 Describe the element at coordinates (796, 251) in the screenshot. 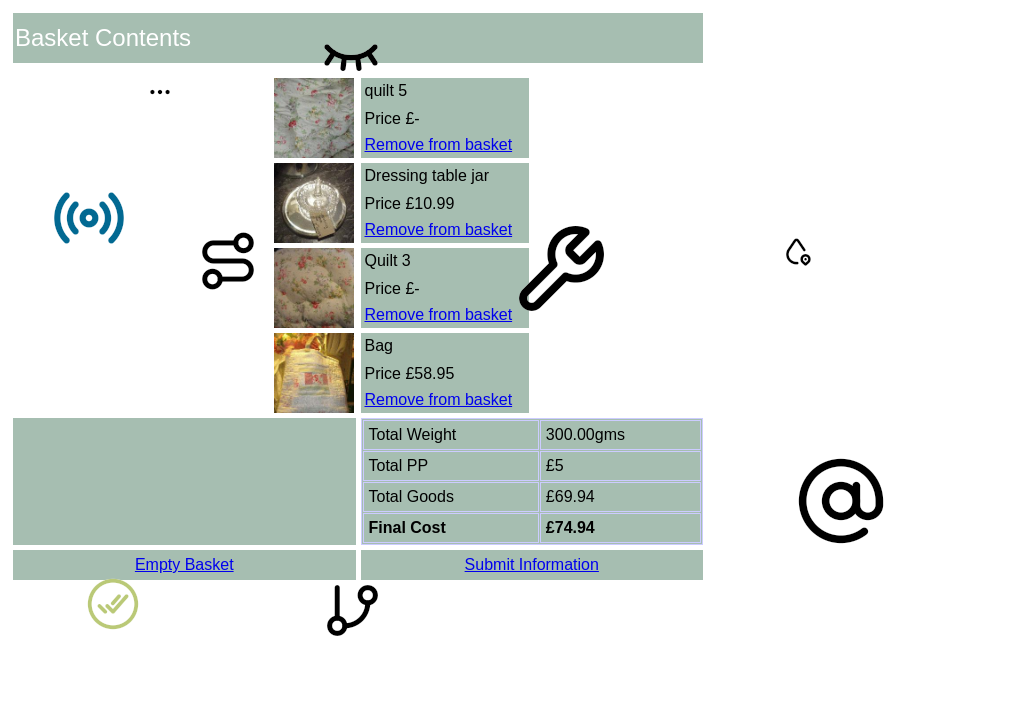

I see `view water source location` at that location.